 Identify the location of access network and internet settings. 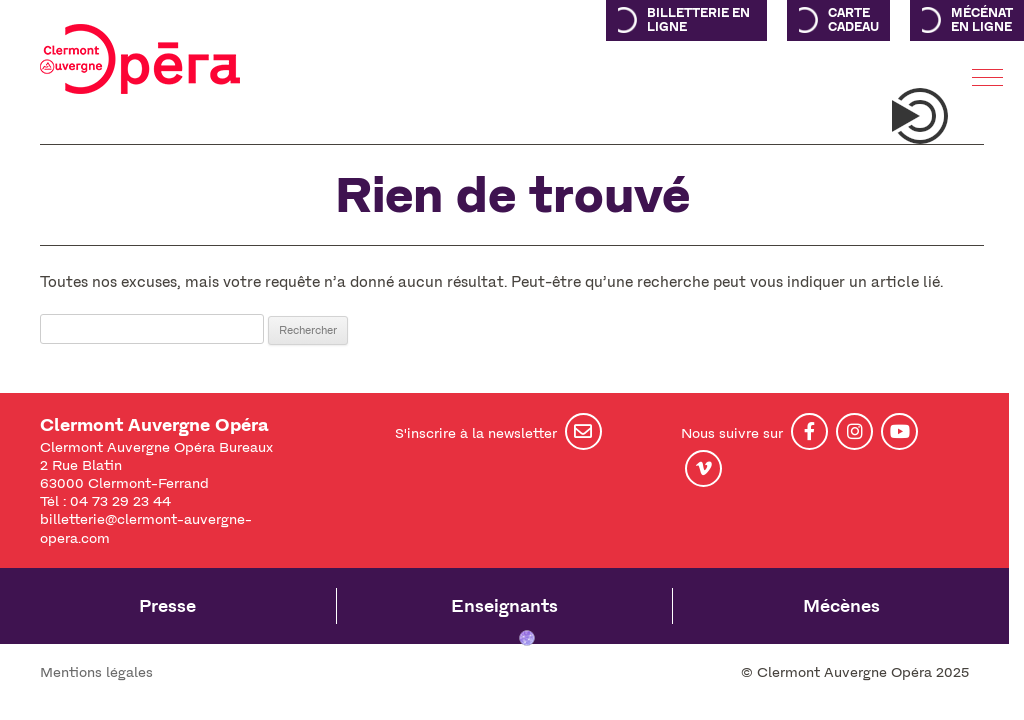
(527, 638).